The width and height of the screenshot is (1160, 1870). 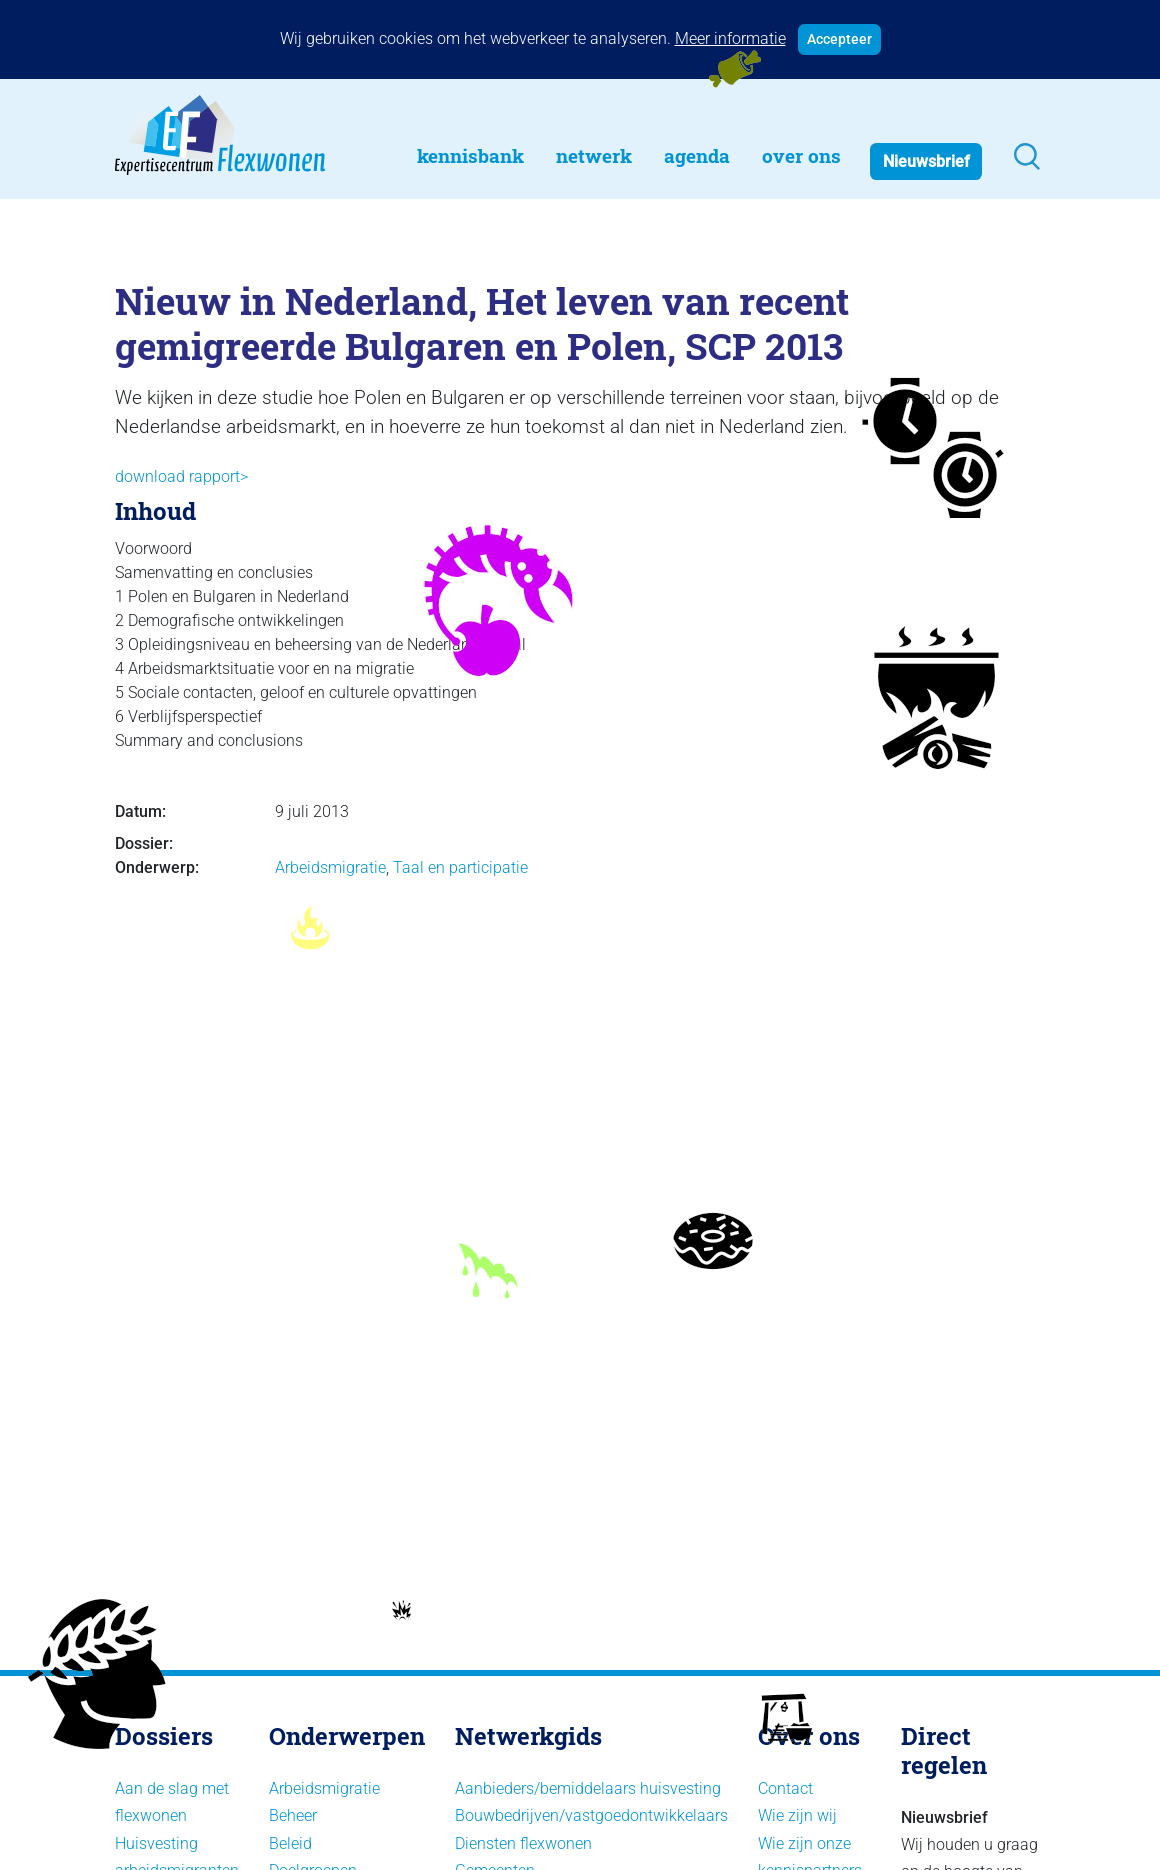 I want to click on sync time across multiple devices, so click(x=933, y=448).